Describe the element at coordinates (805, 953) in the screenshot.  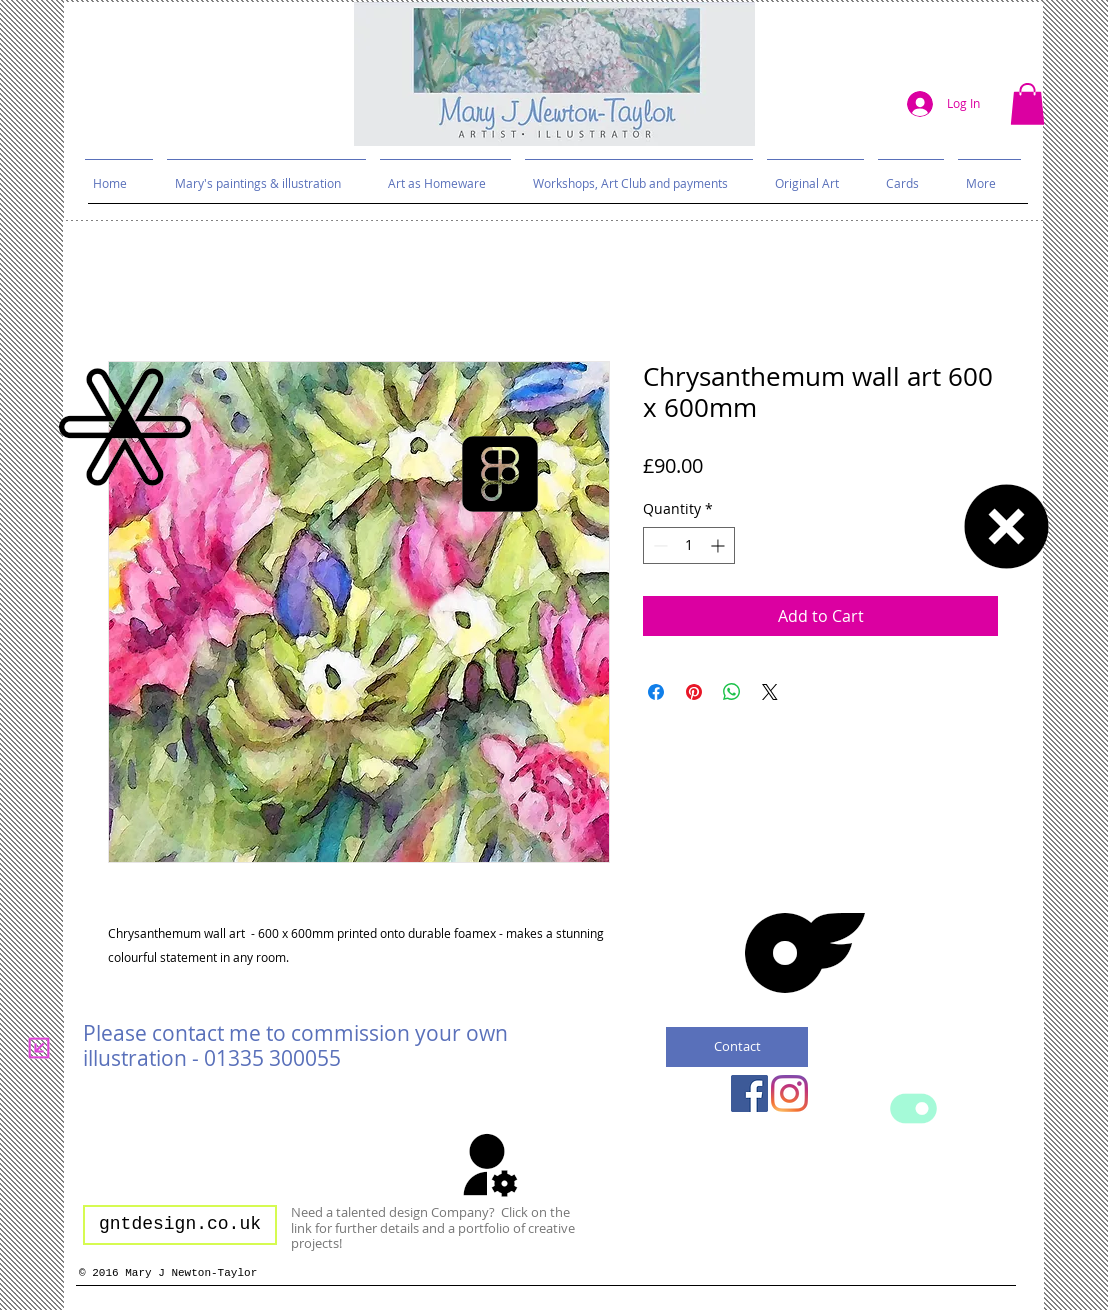
I see `open the OnlyFans app` at that location.